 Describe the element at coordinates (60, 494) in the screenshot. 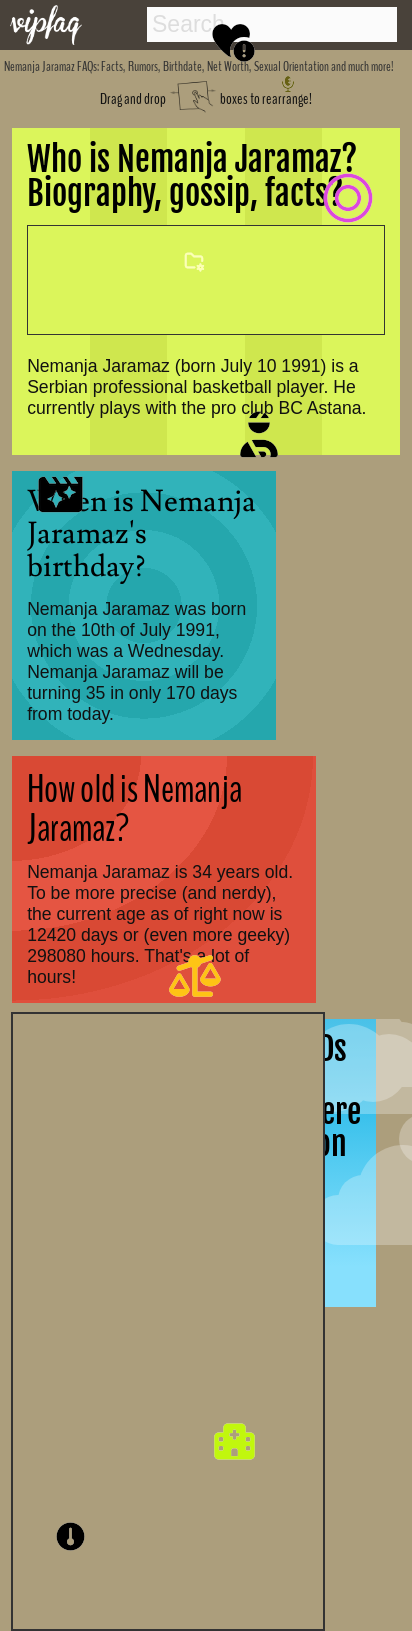

I see `apply visual effects or filters to a video` at that location.